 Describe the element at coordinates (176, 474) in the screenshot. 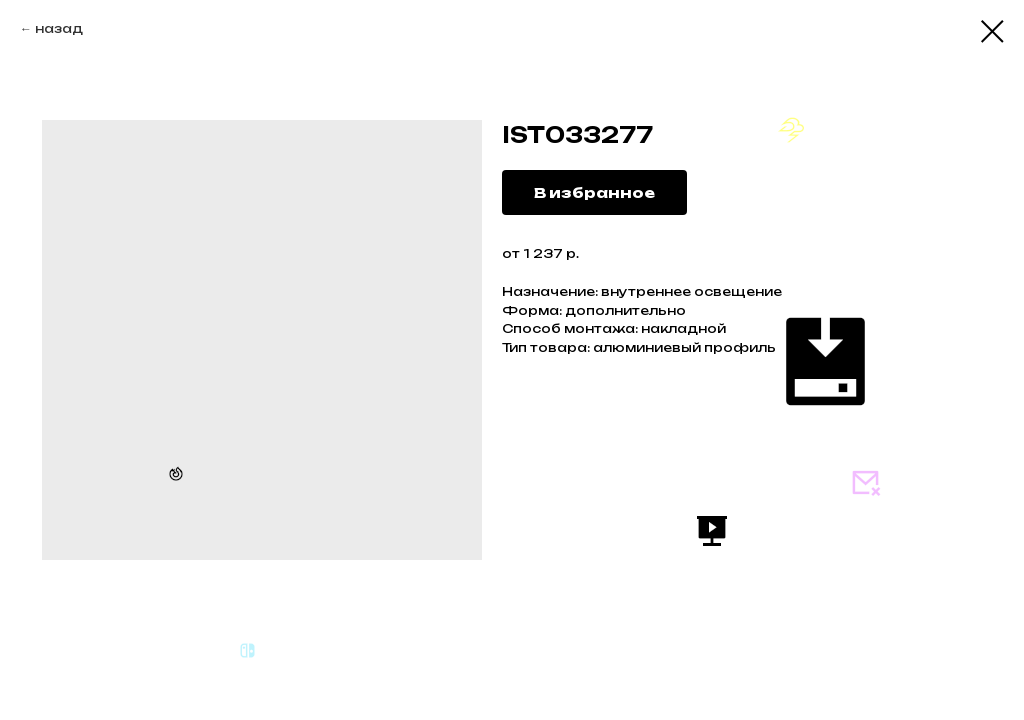

I see `open Firefox browser` at that location.